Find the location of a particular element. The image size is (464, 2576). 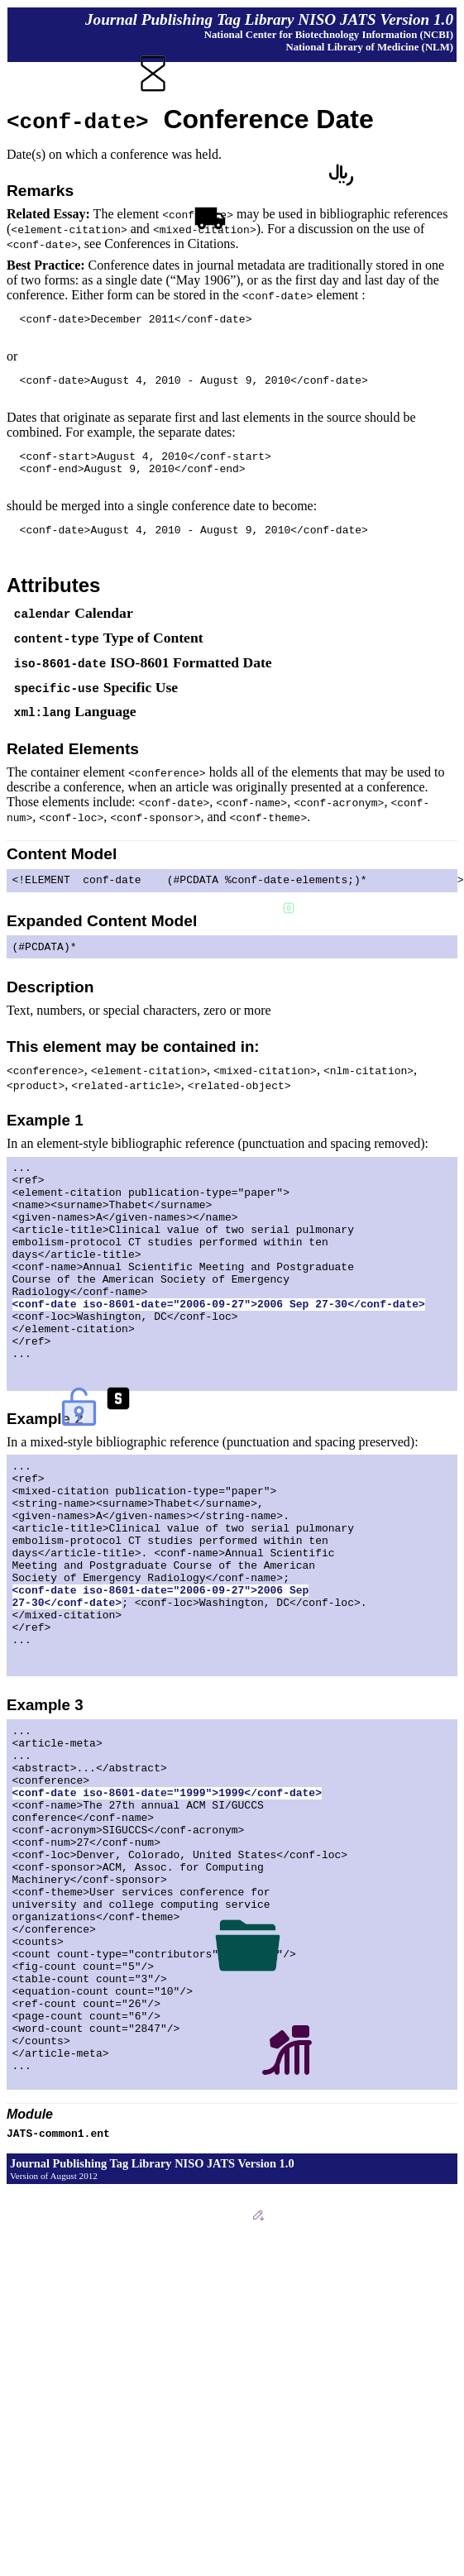

track your delivery status is located at coordinates (210, 218).